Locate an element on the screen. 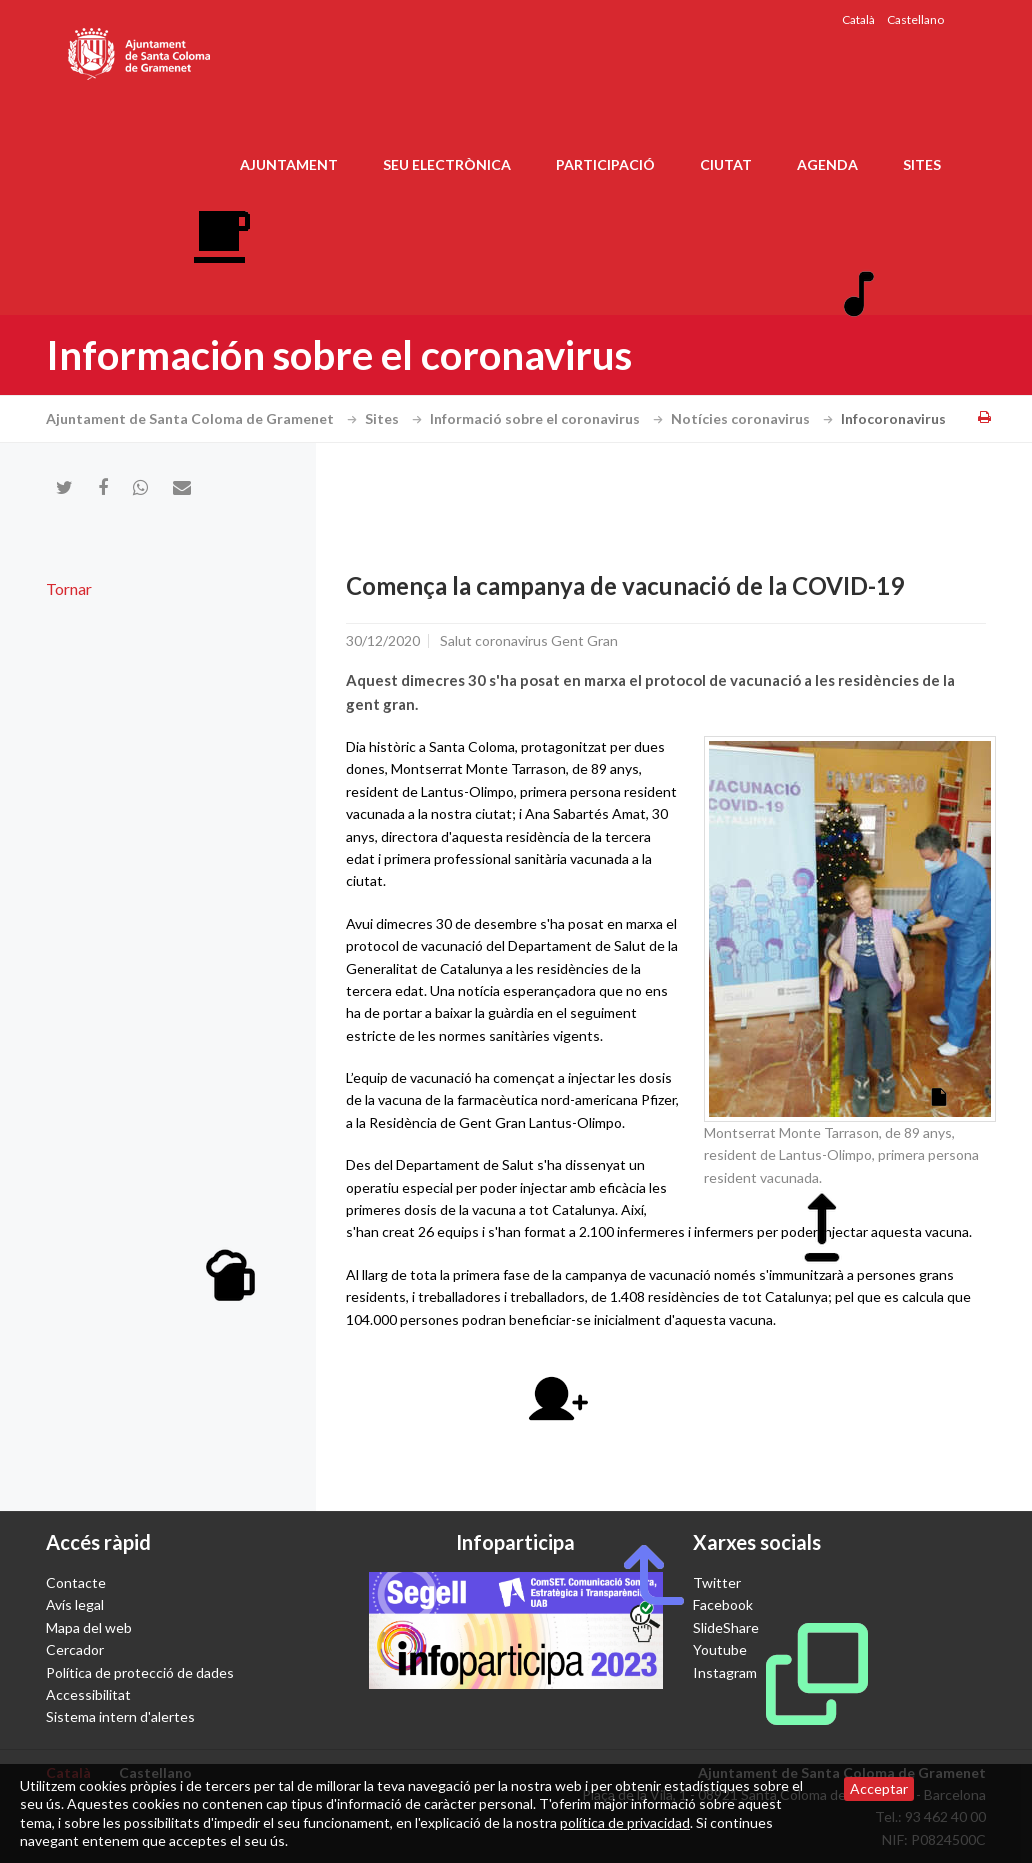  view or open a file is located at coordinates (939, 1097).